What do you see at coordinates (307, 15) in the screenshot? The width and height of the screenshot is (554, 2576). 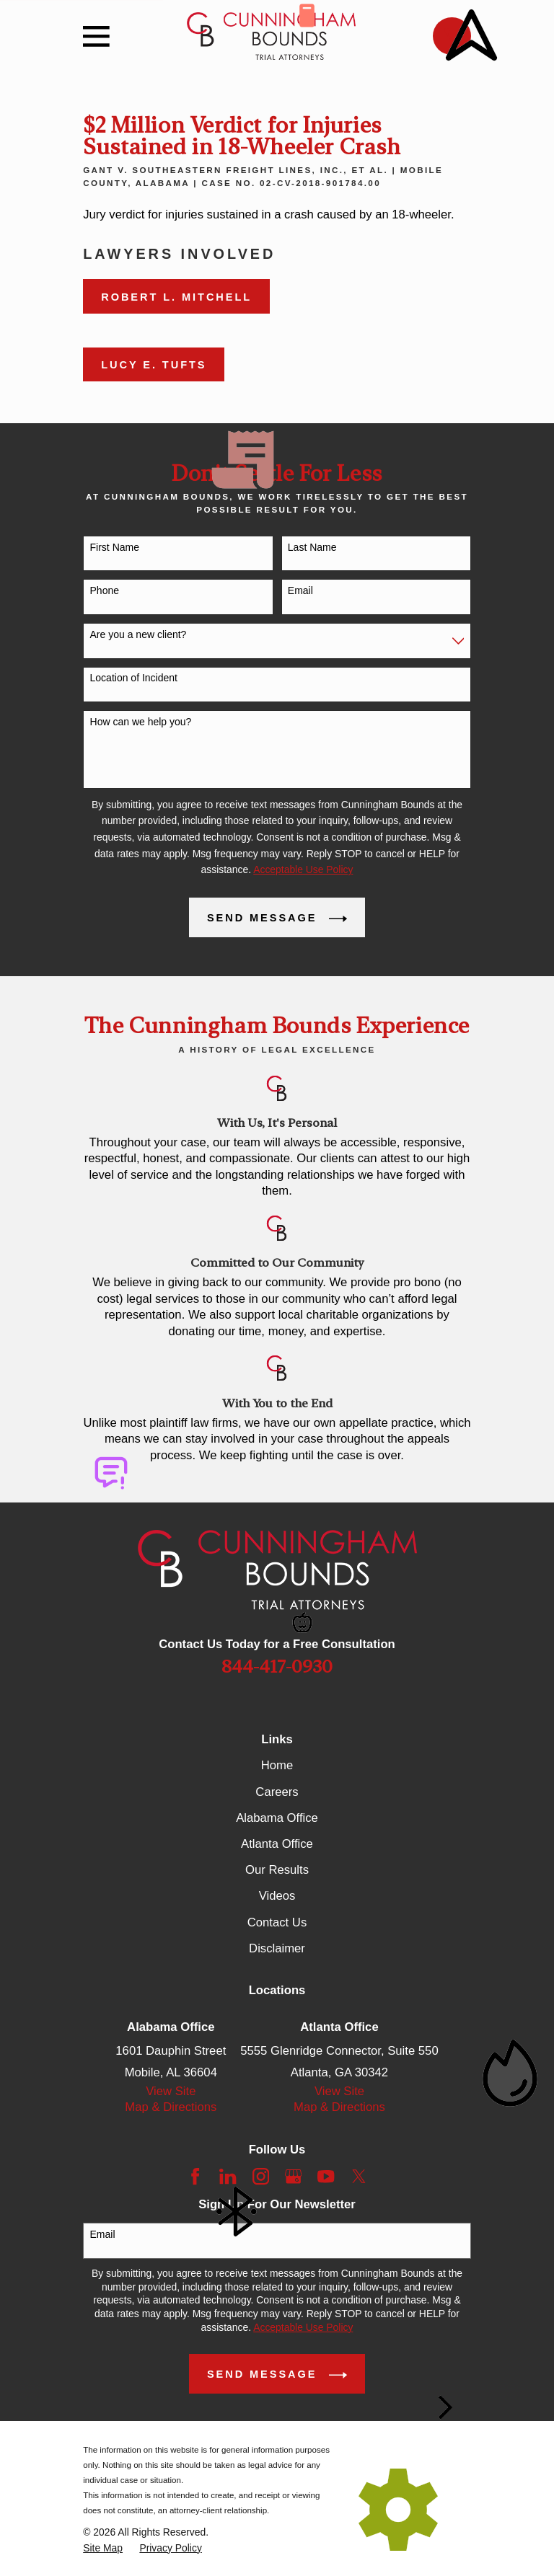 I see `mobile device with speaker enabled` at bounding box center [307, 15].